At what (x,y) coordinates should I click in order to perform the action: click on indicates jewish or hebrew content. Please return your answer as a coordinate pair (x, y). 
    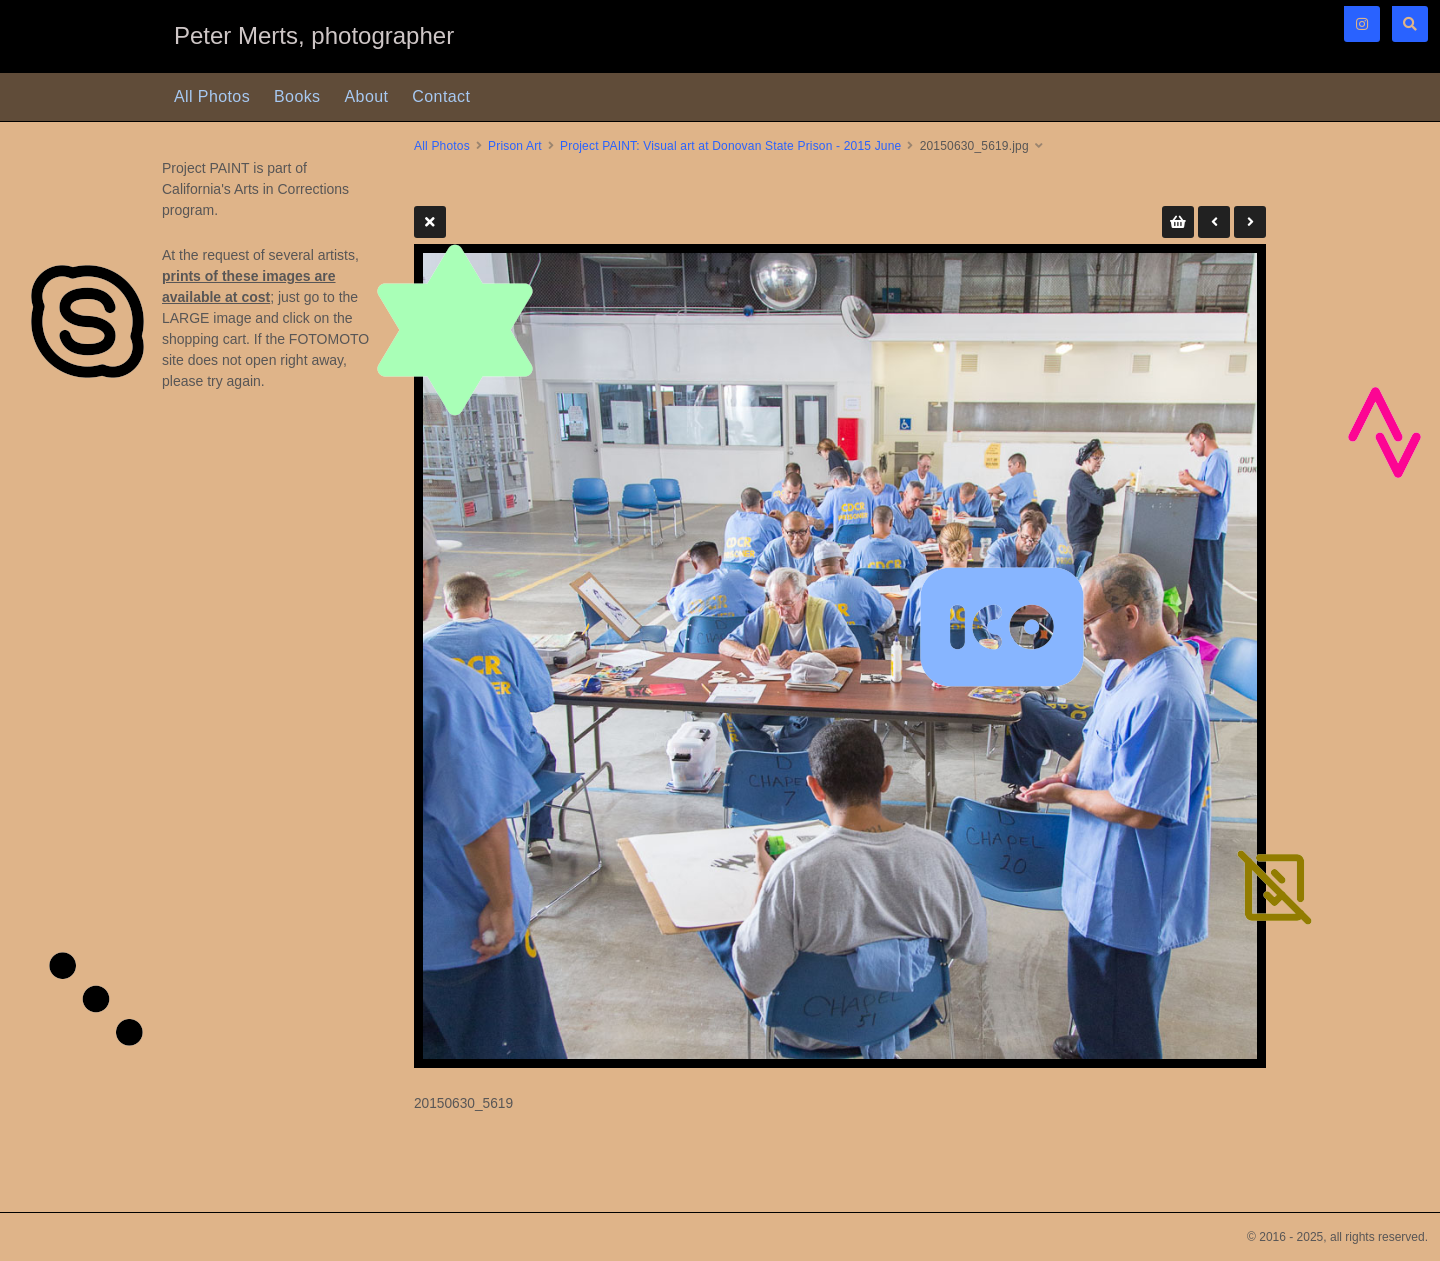
    Looking at the image, I should click on (455, 330).